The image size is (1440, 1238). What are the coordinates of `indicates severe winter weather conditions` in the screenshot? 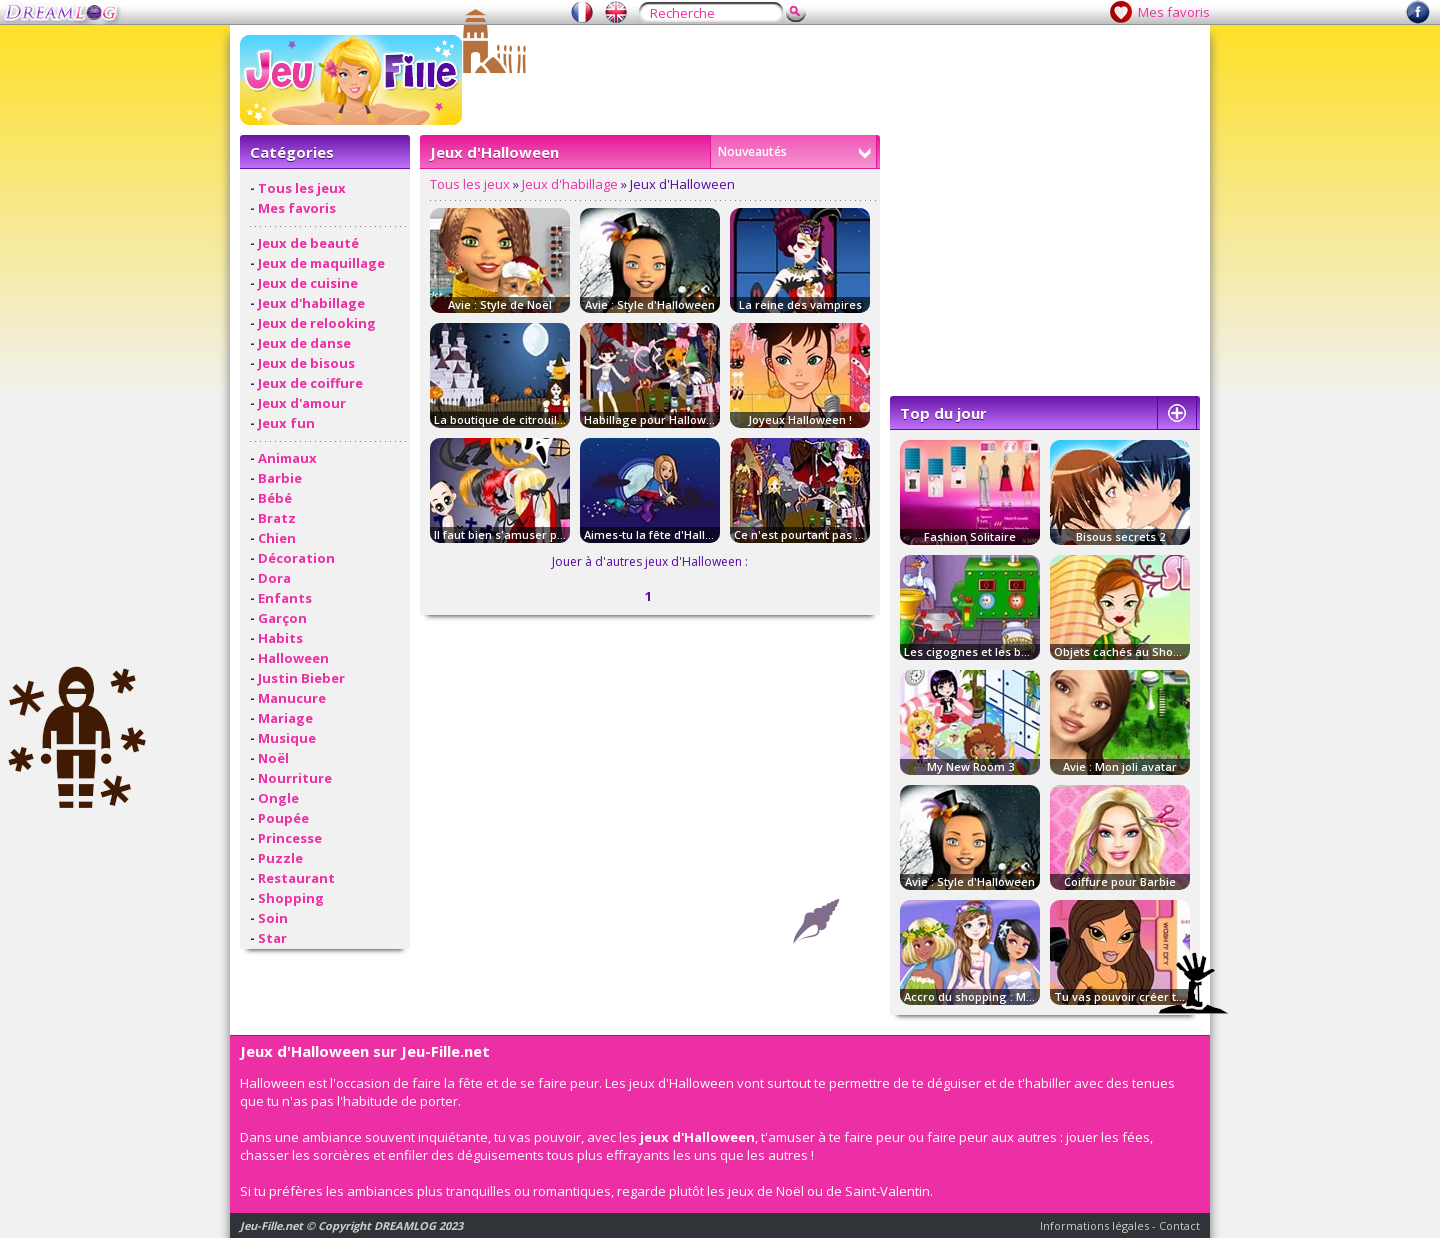 It's located at (76, 737).